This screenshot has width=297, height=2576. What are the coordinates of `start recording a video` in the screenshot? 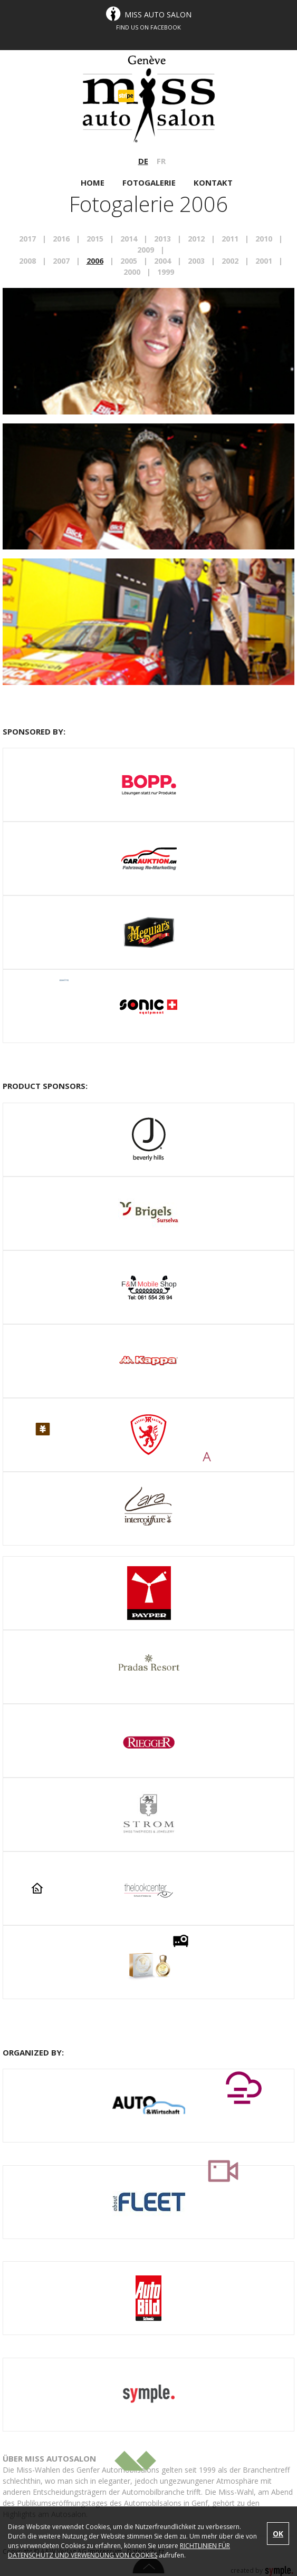 It's located at (223, 2171).